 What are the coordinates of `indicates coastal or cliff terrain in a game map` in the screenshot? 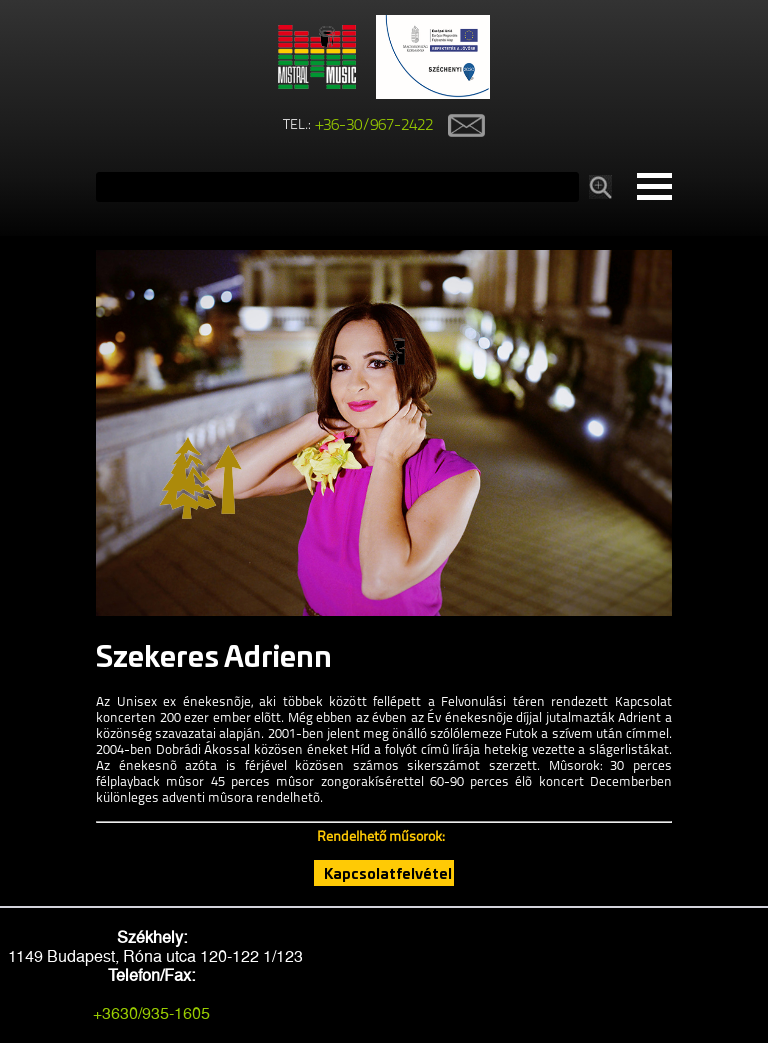 It's located at (389, 349).